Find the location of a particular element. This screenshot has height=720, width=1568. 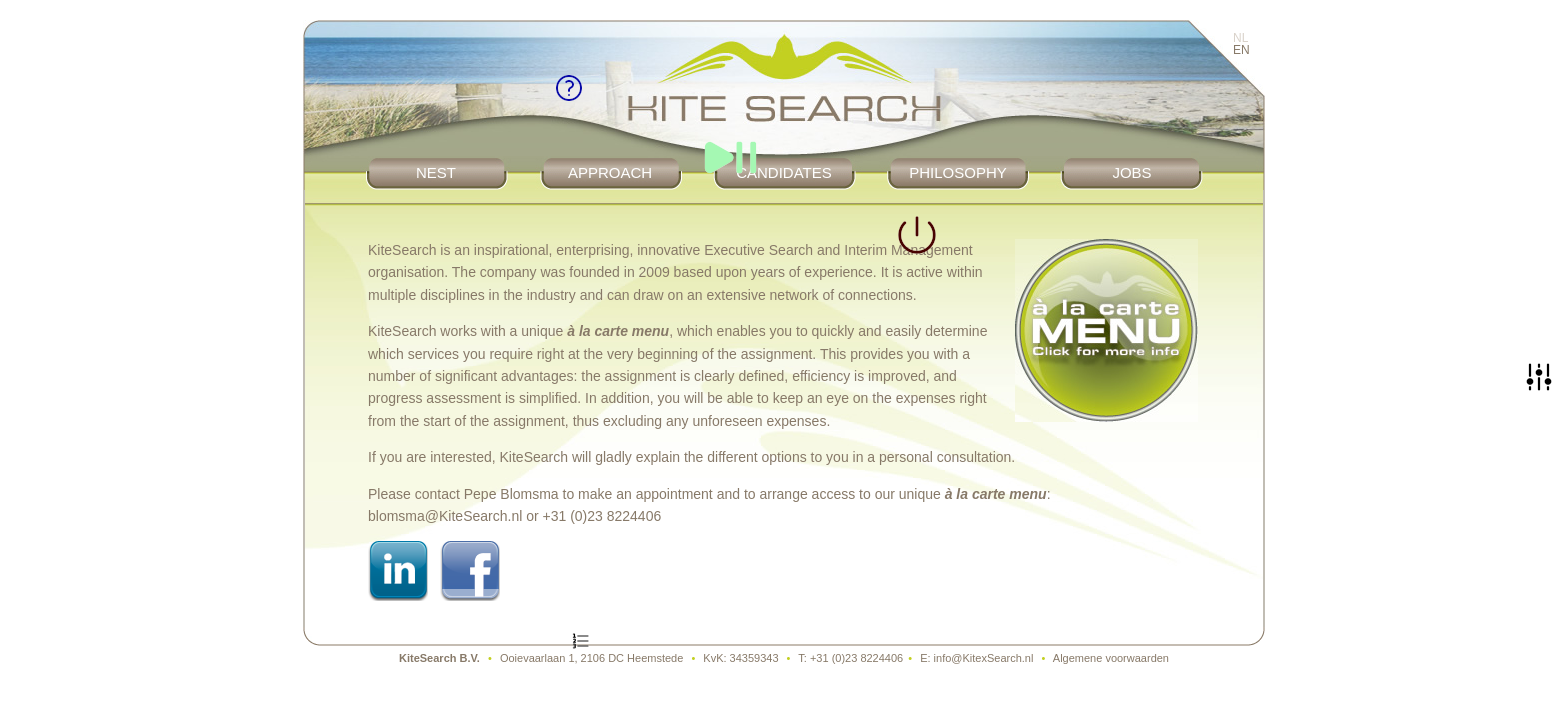

turn device on or off is located at coordinates (917, 235).